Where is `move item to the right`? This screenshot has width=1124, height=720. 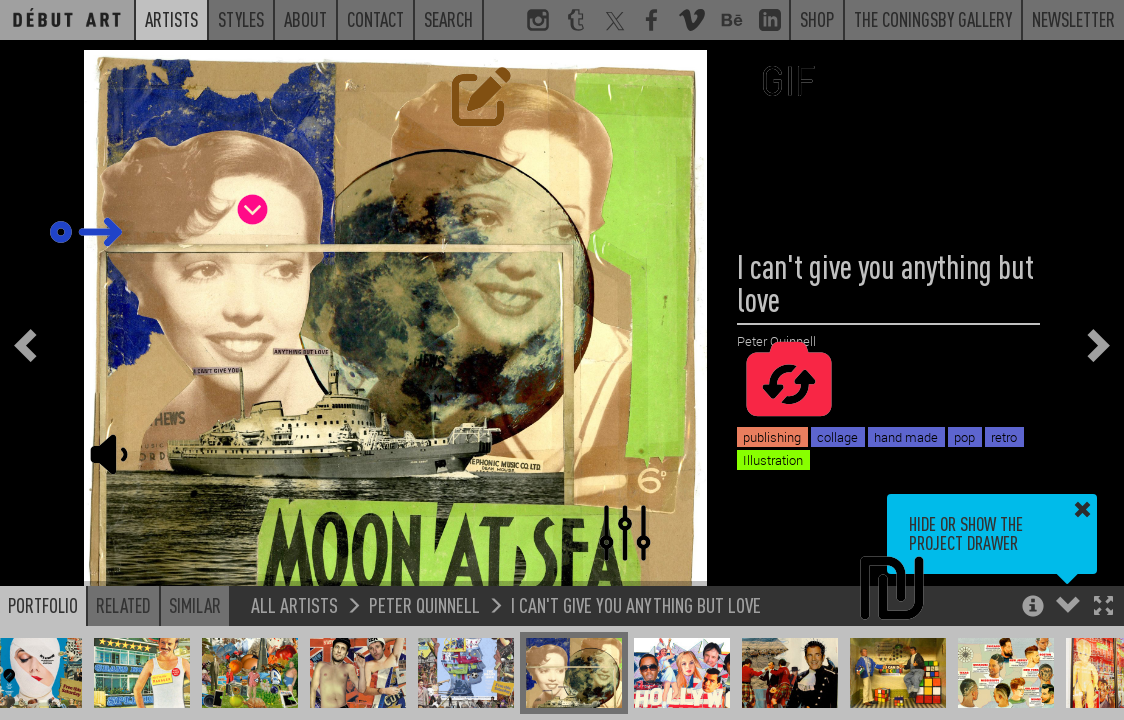 move item to the right is located at coordinates (86, 232).